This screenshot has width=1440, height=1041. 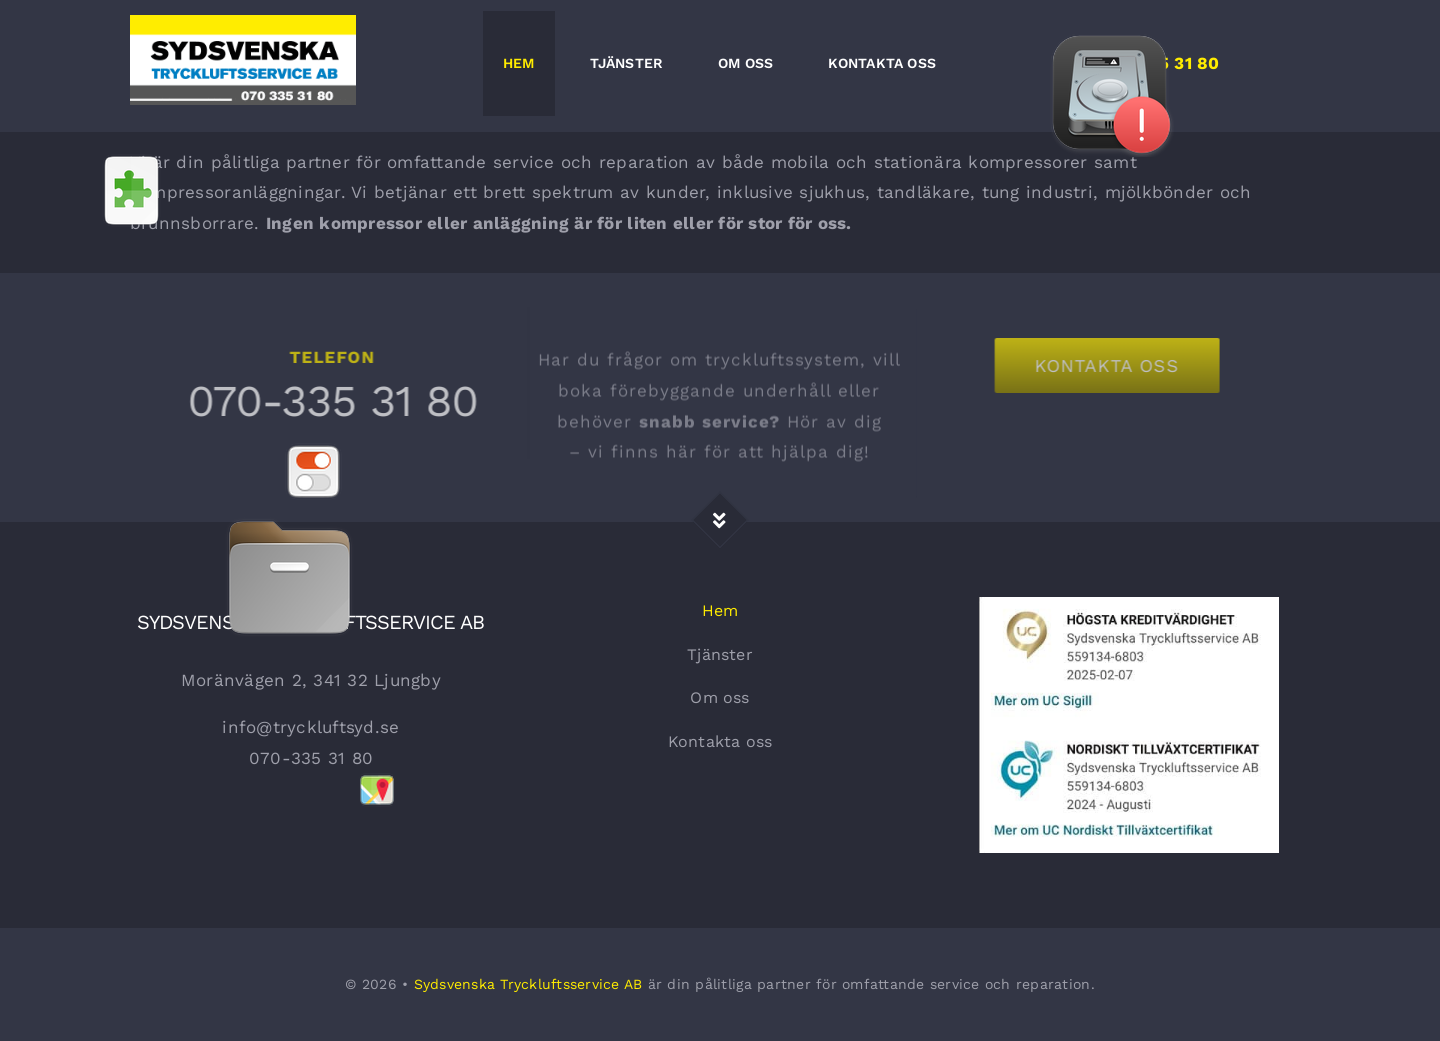 What do you see at coordinates (289, 577) in the screenshot?
I see `open the file manager application` at bounding box center [289, 577].